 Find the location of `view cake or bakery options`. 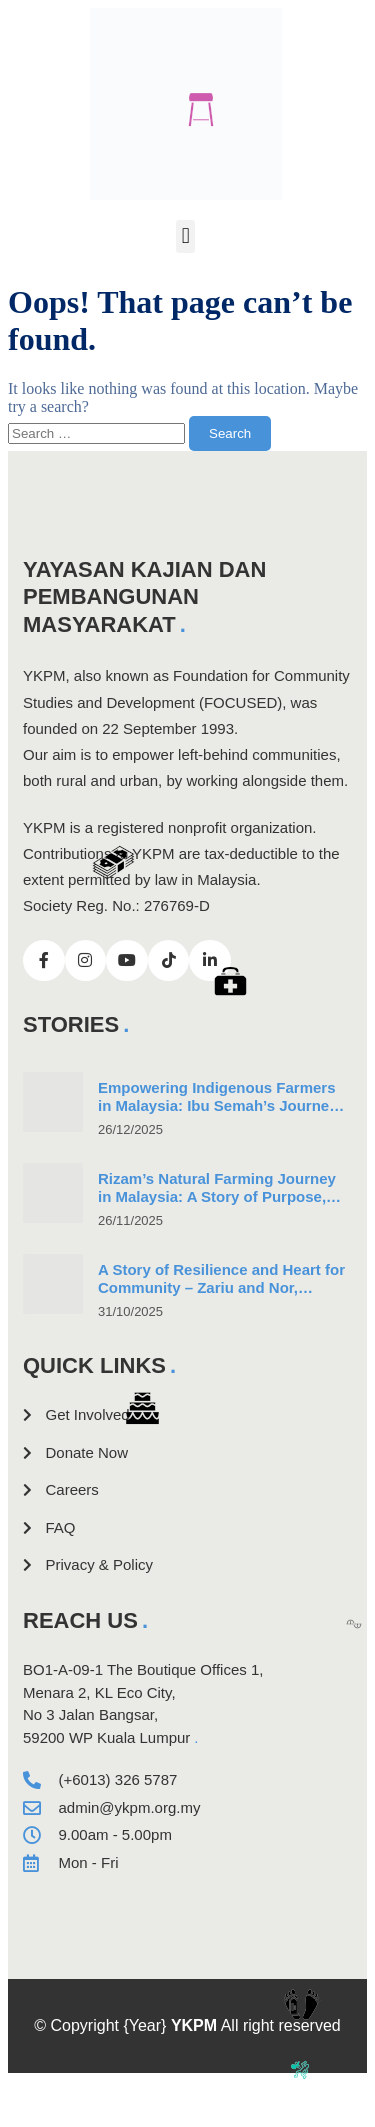

view cake or bakery options is located at coordinates (142, 1406).